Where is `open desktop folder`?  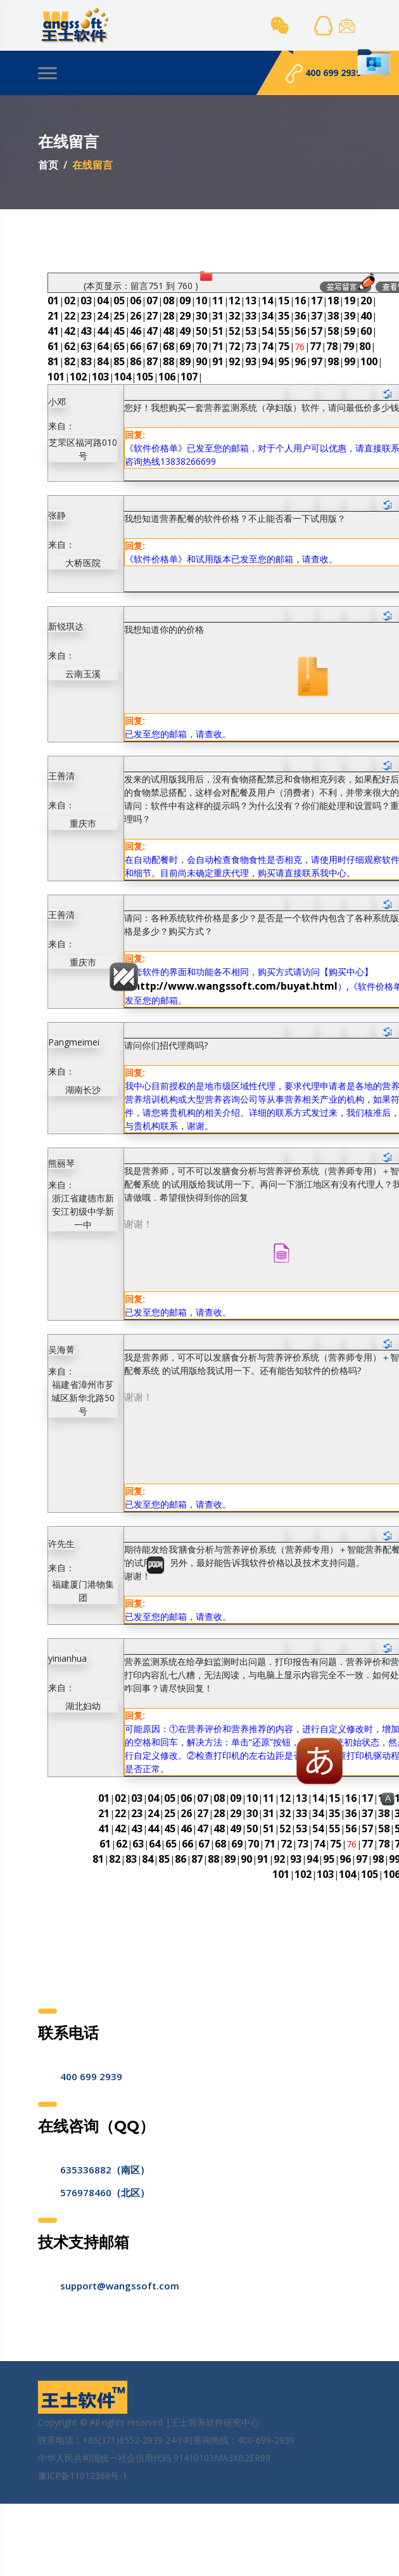
open desktop folder is located at coordinates (206, 276).